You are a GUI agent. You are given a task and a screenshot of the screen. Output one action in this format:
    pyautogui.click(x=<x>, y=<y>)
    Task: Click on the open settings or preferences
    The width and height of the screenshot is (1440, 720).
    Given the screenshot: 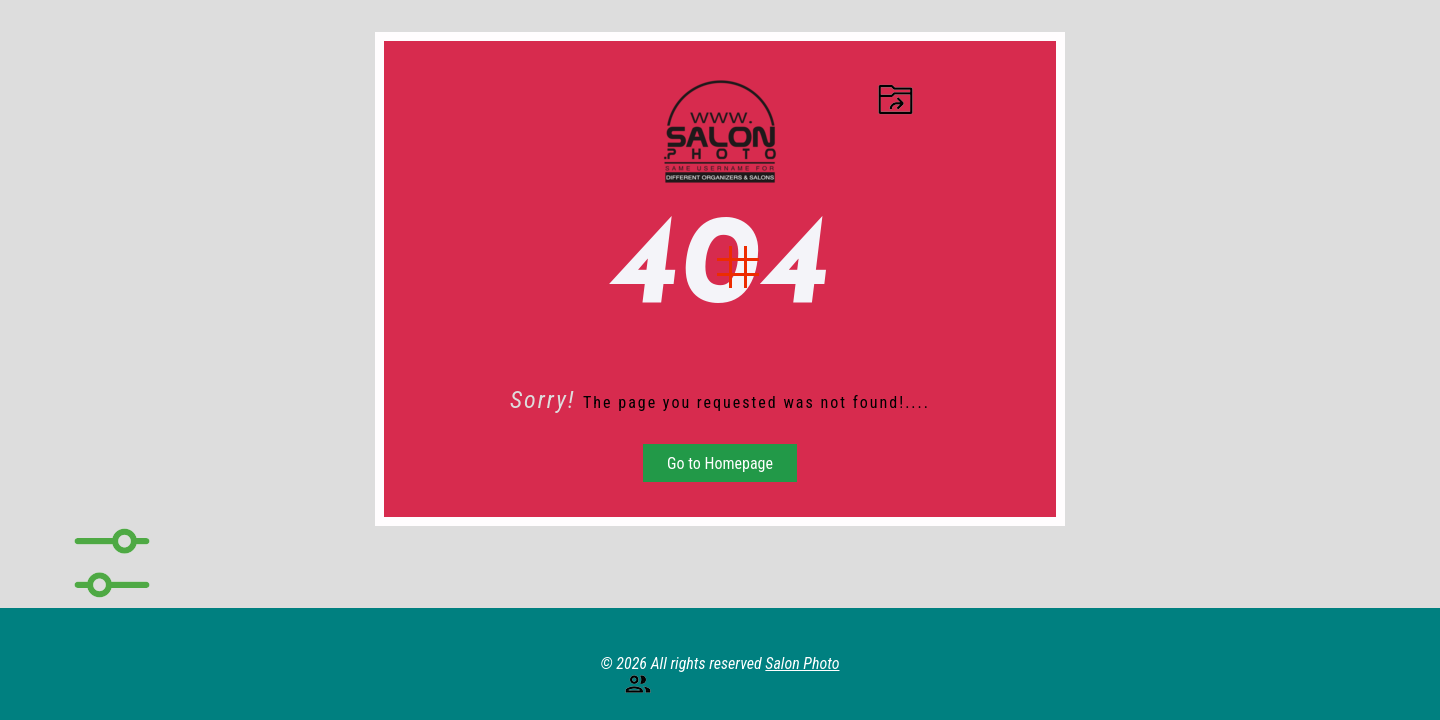 What is the action you would take?
    pyautogui.click(x=112, y=563)
    